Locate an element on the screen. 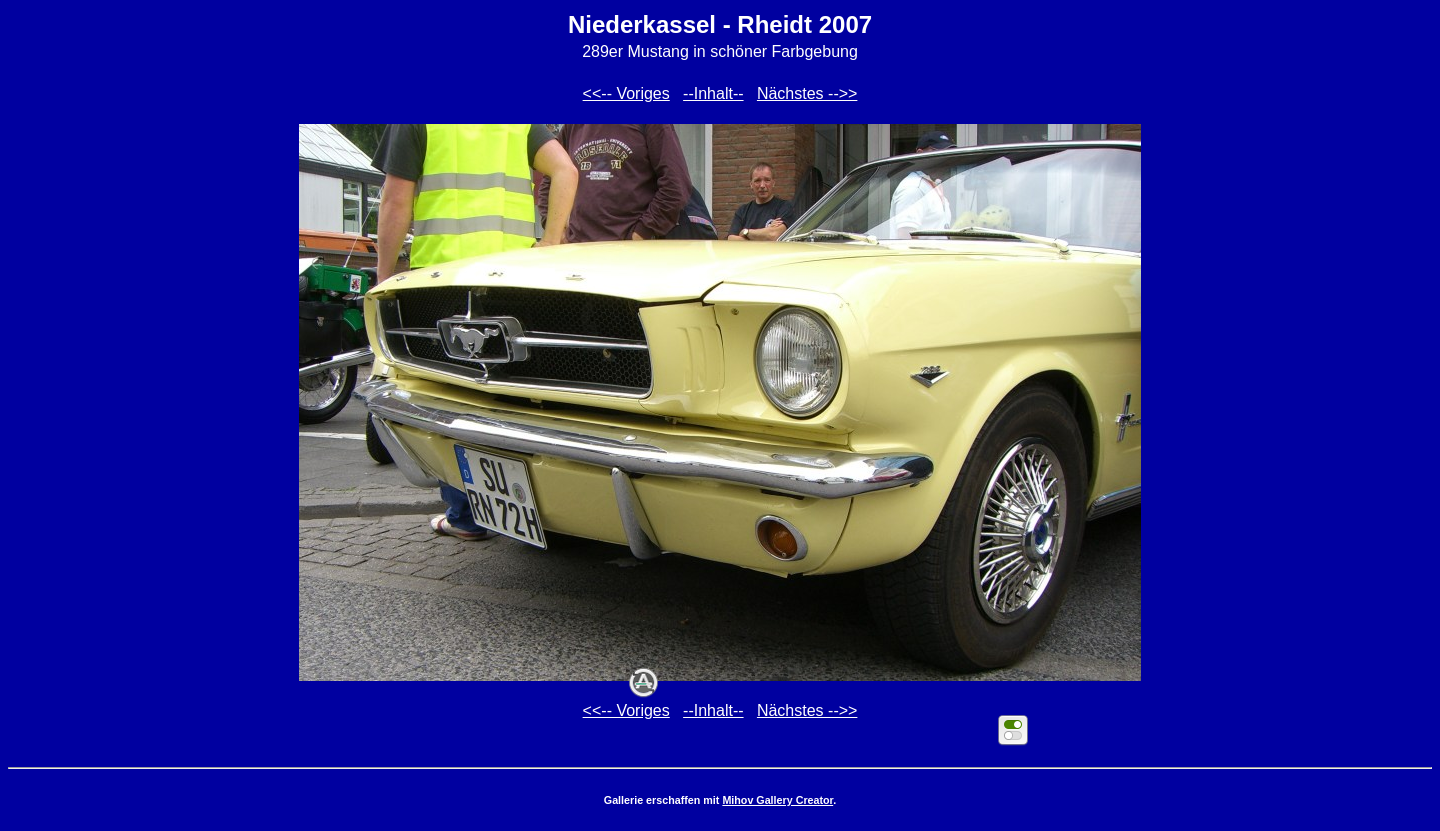 Image resolution: width=1440 pixels, height=831 pixels. open gnome tweaks settings is located at coordinates (1013, 730).